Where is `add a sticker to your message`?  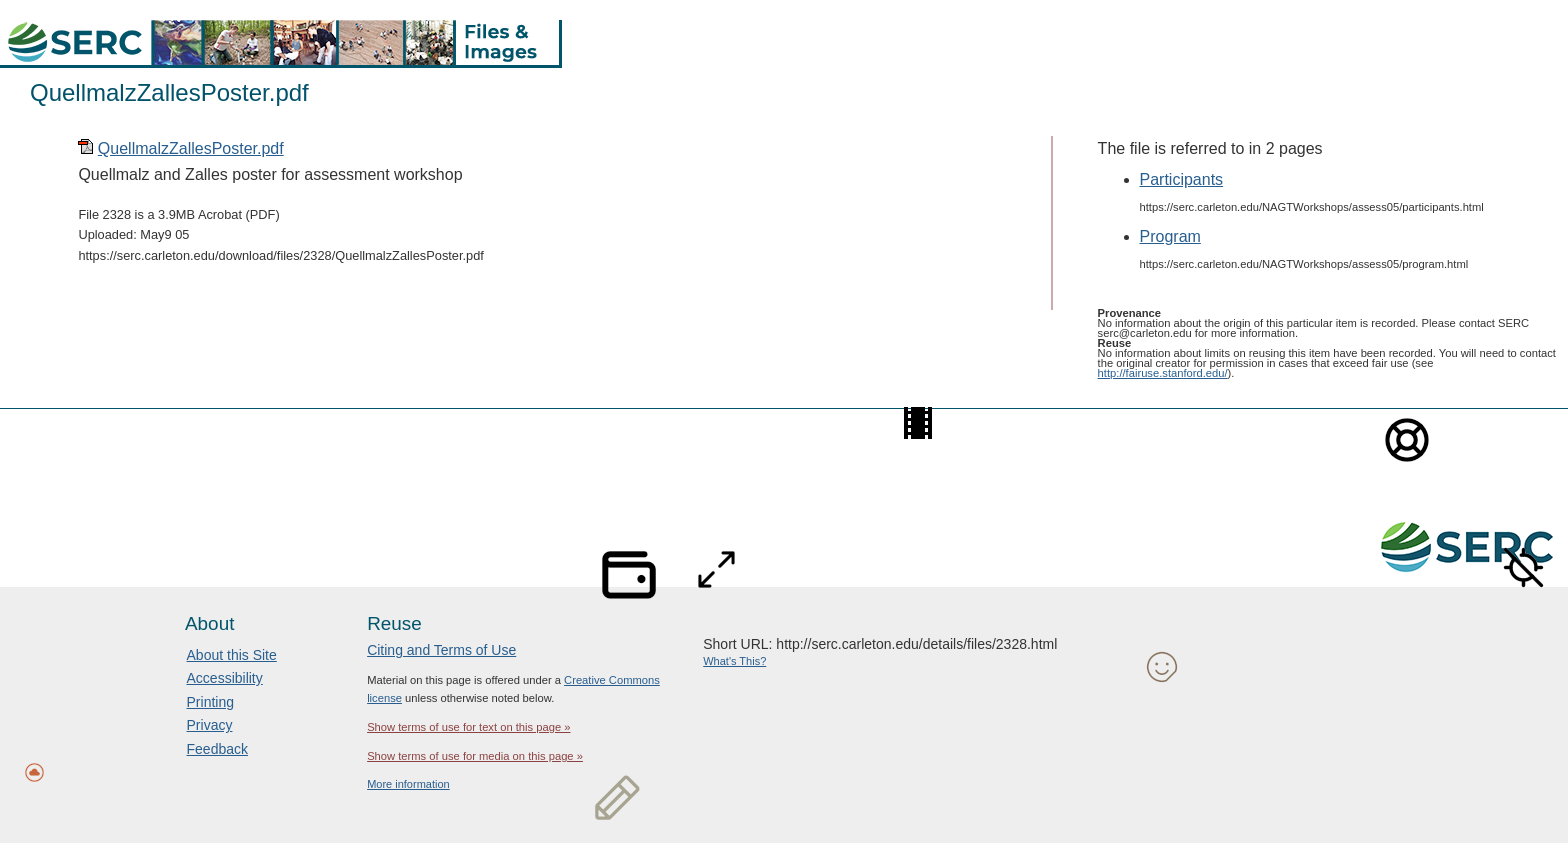
add a sticker to your message is located at coordinates (1162, 667).